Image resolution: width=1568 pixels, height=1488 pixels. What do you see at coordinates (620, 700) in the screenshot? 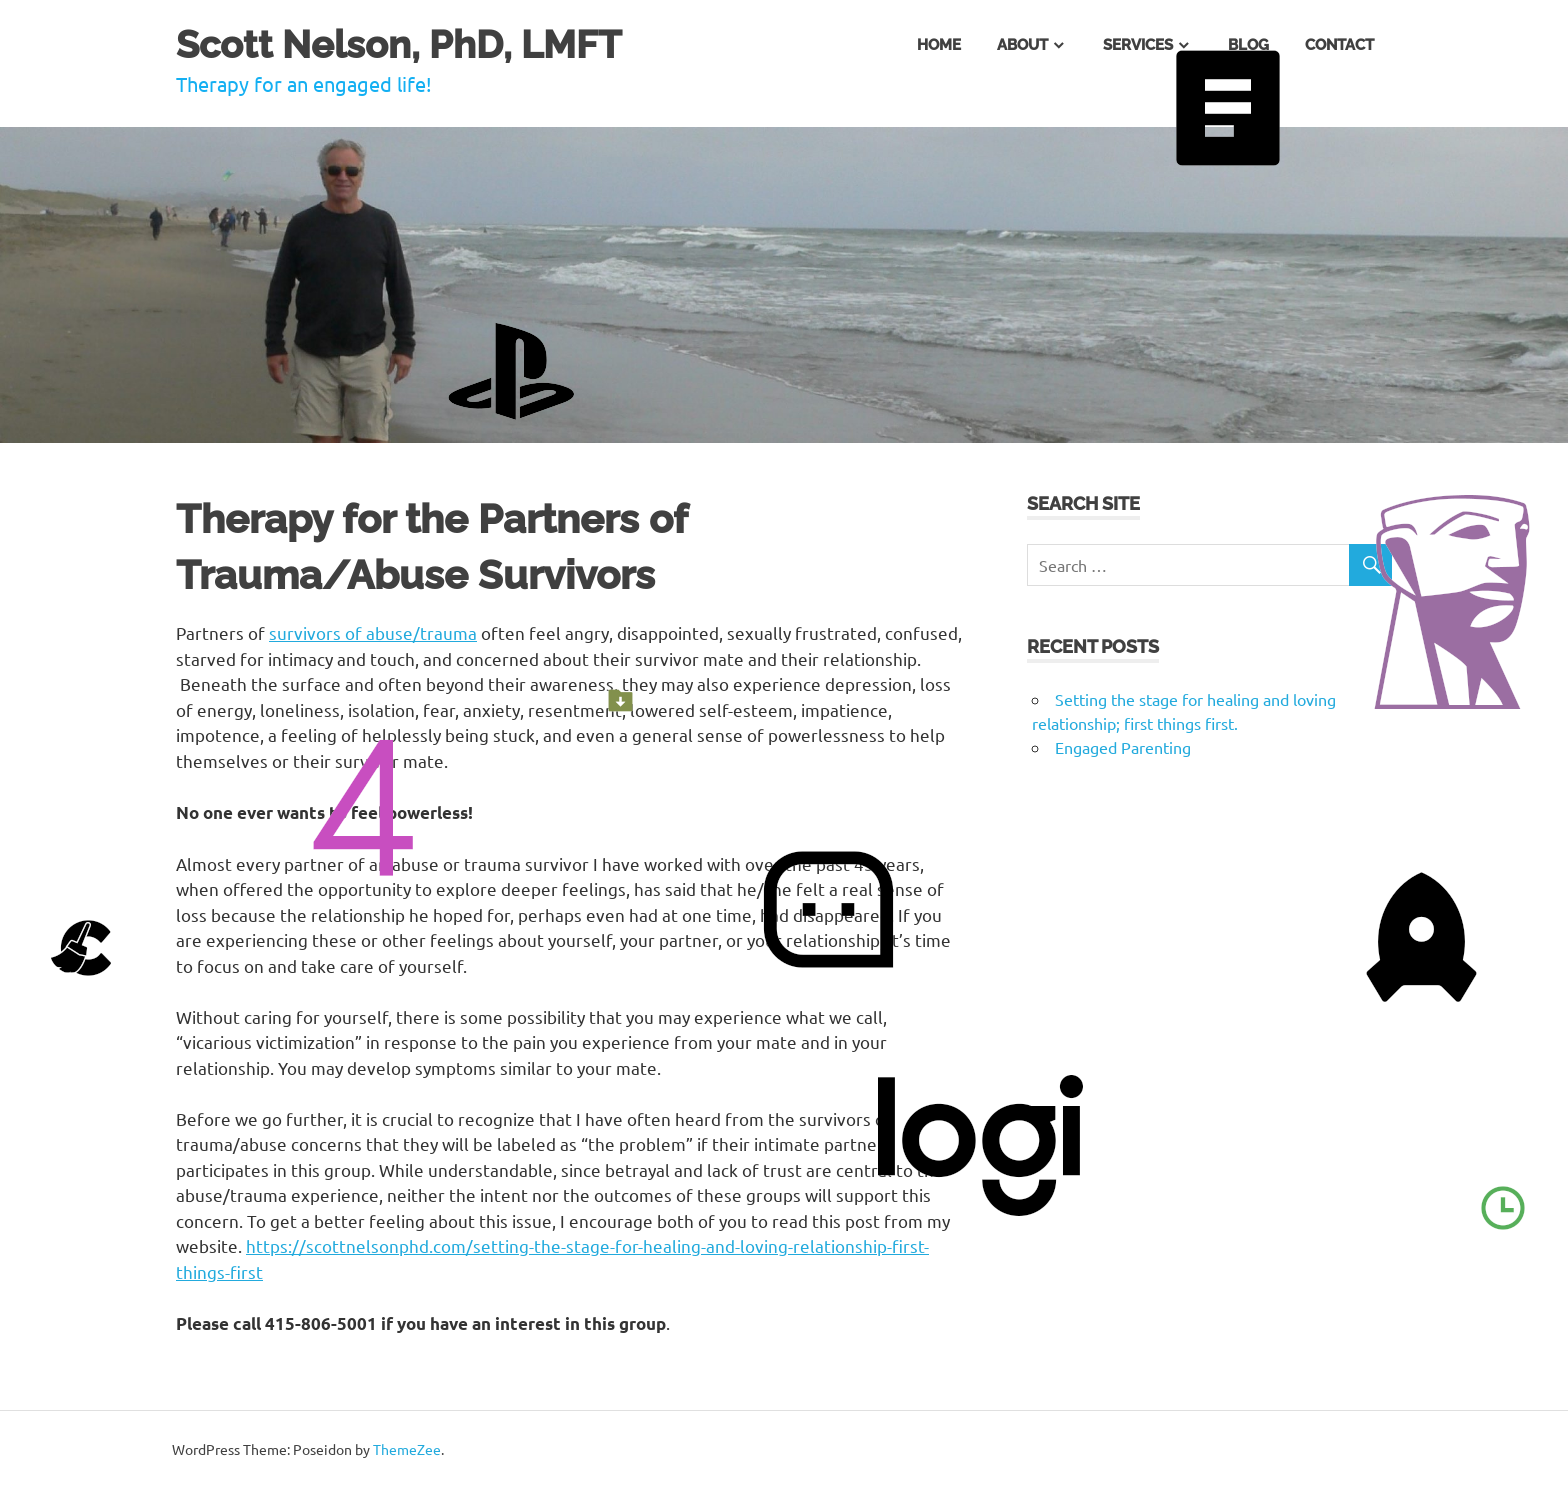
I see `download a folder or its contents` at bounding box center [620, 700].